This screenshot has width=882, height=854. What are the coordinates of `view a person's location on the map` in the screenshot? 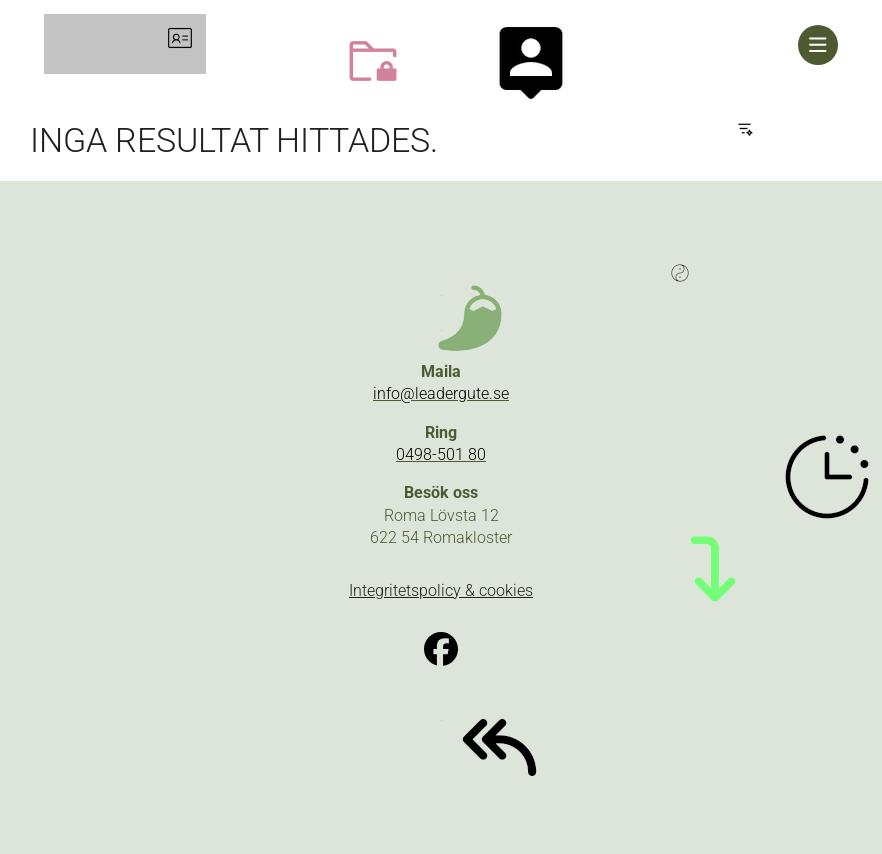 It's located at (531, 62).